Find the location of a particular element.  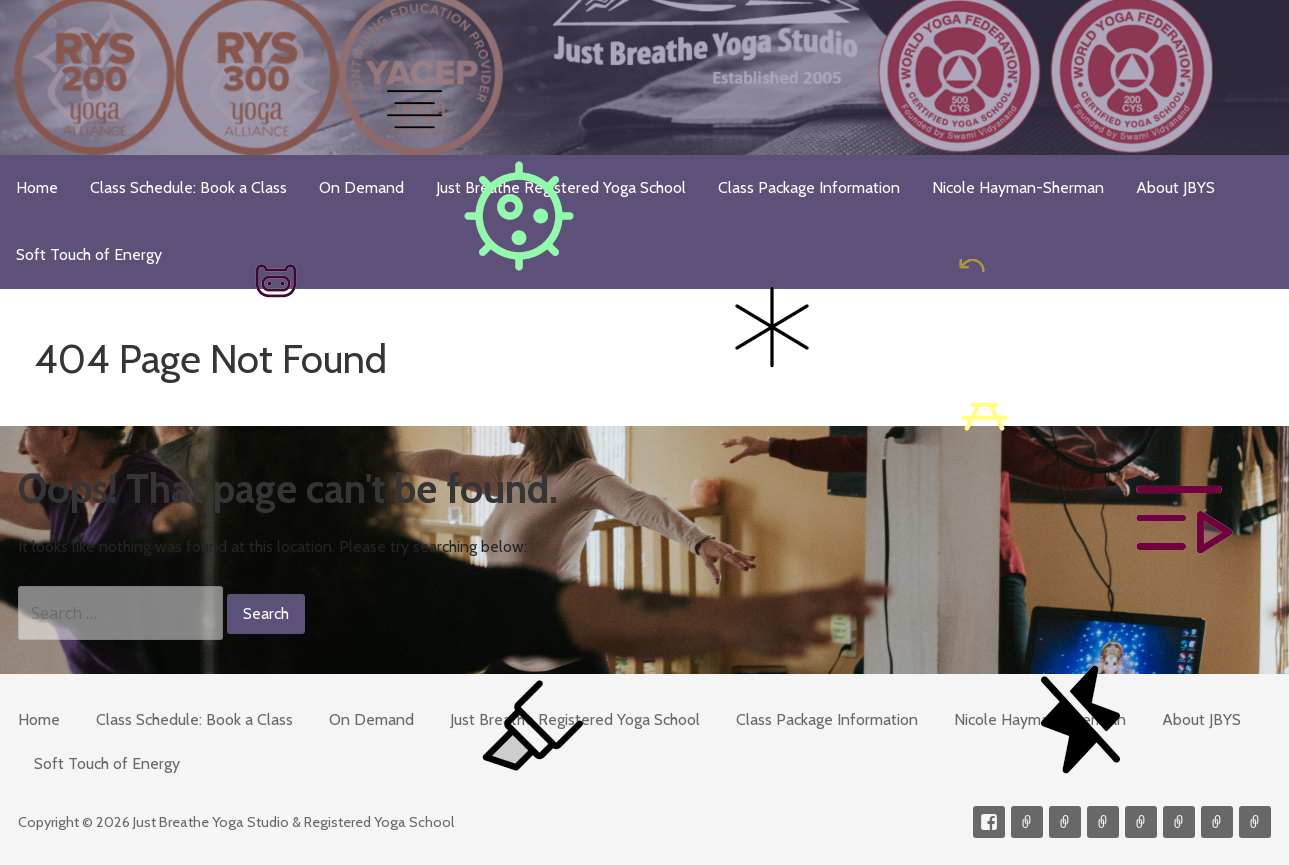

undo the last action is located at coordinates (972, 264).